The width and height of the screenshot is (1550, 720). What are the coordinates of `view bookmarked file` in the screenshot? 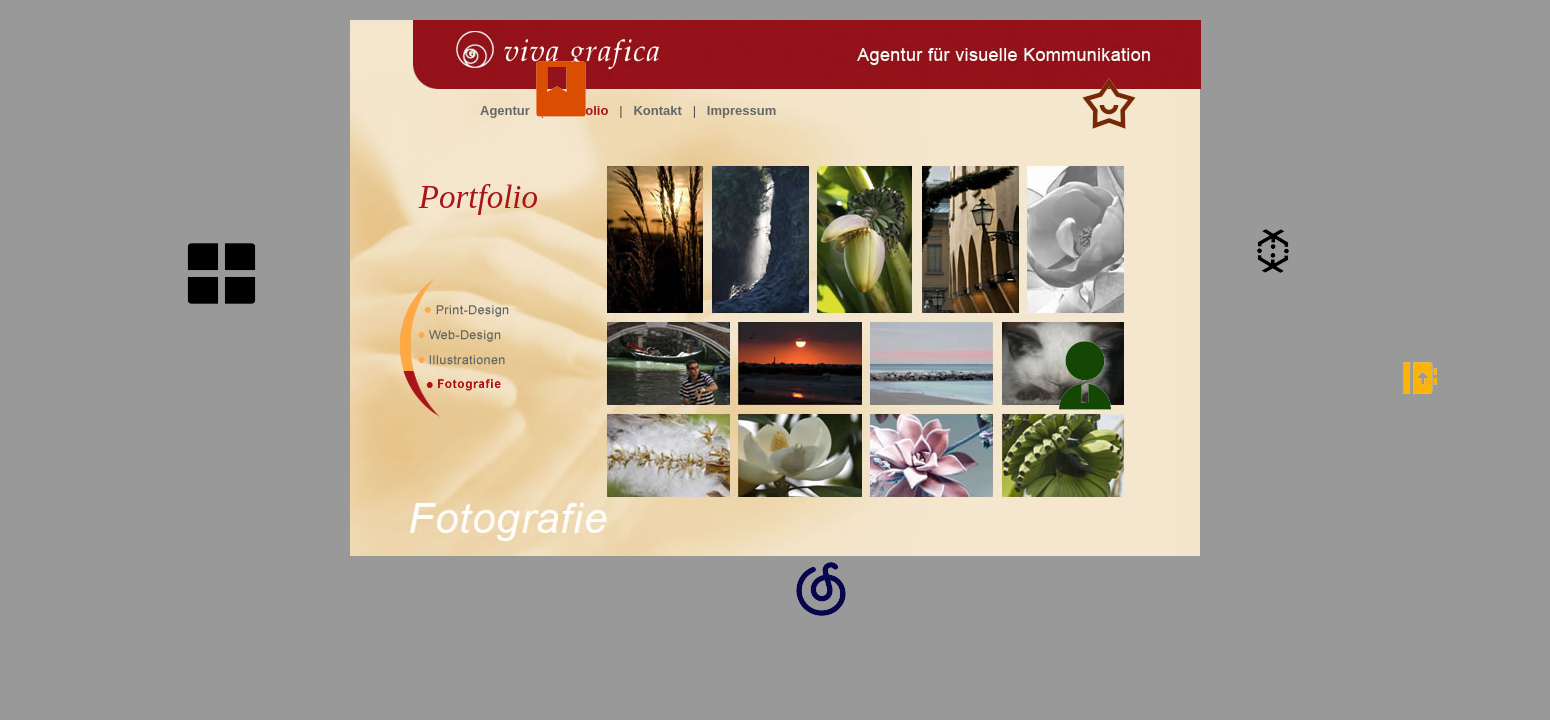 It's located at (561, 89).